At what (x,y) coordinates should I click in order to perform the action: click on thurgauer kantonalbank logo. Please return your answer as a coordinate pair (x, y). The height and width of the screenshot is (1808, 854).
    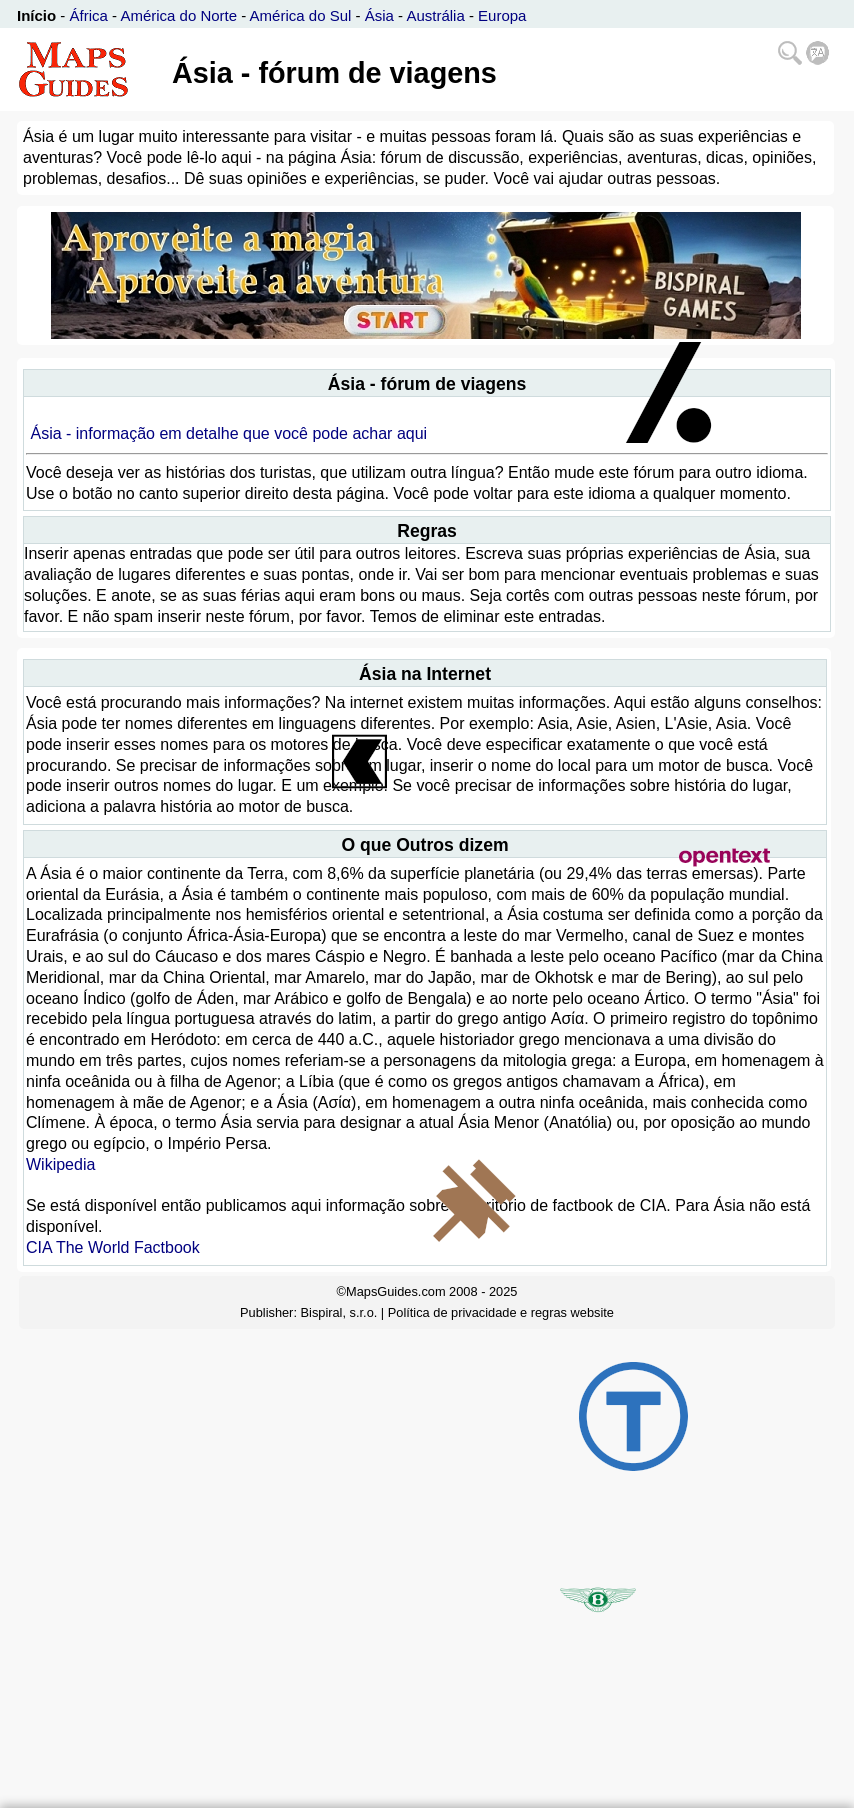
    Looking at the image, I should click on (359, 761).